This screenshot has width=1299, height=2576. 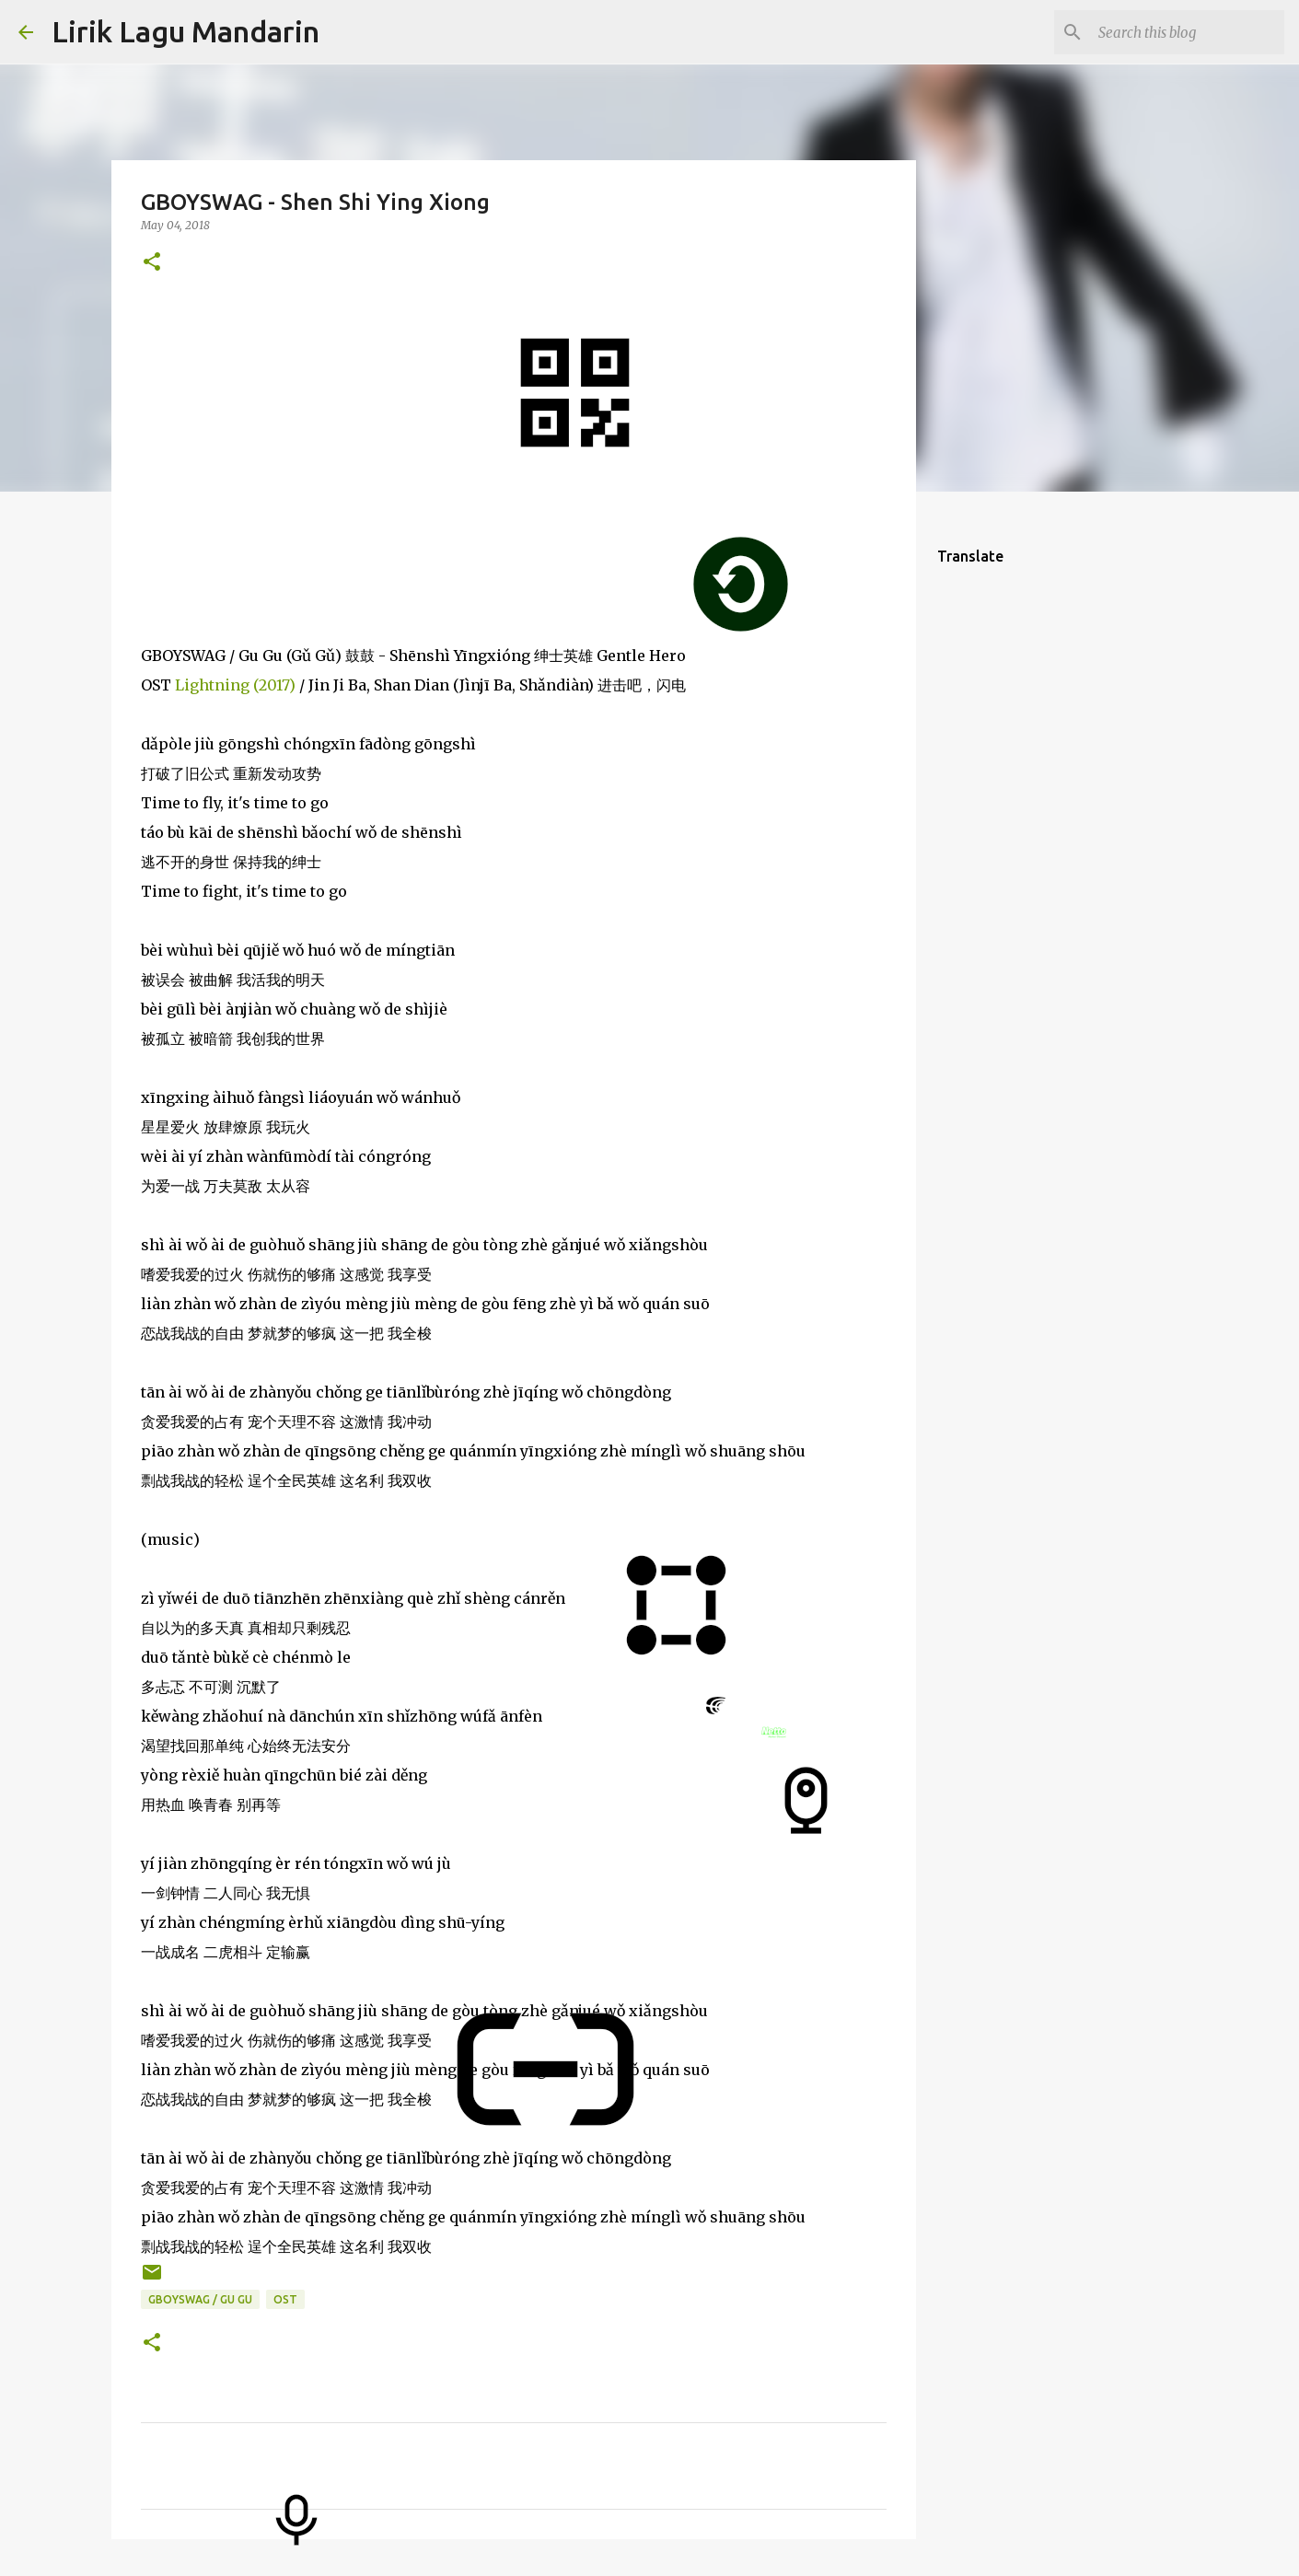 I want to click on alibaba cloud services logo, so click(x=545, y=2069).